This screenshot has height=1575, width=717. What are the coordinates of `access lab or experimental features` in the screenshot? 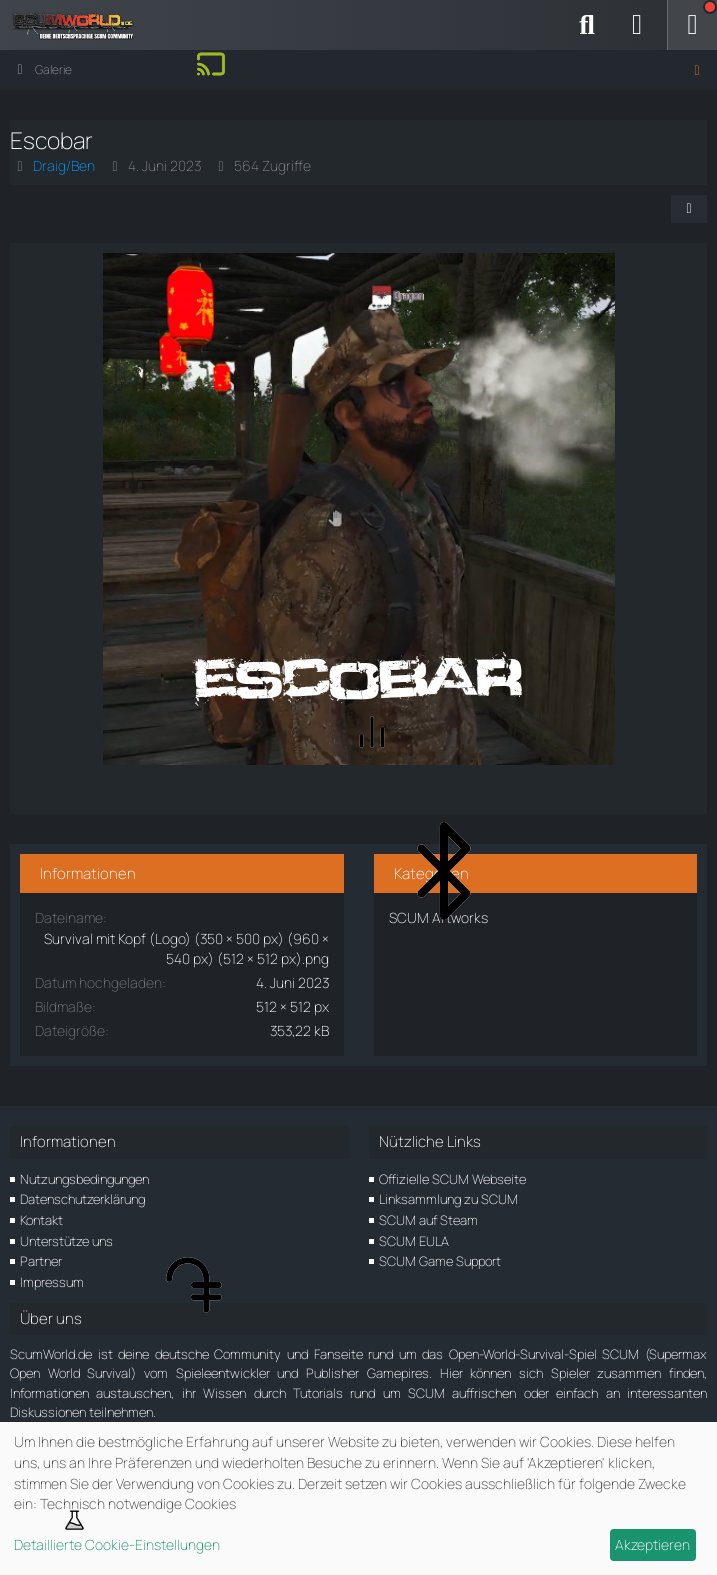 It's located at (74, 1520).